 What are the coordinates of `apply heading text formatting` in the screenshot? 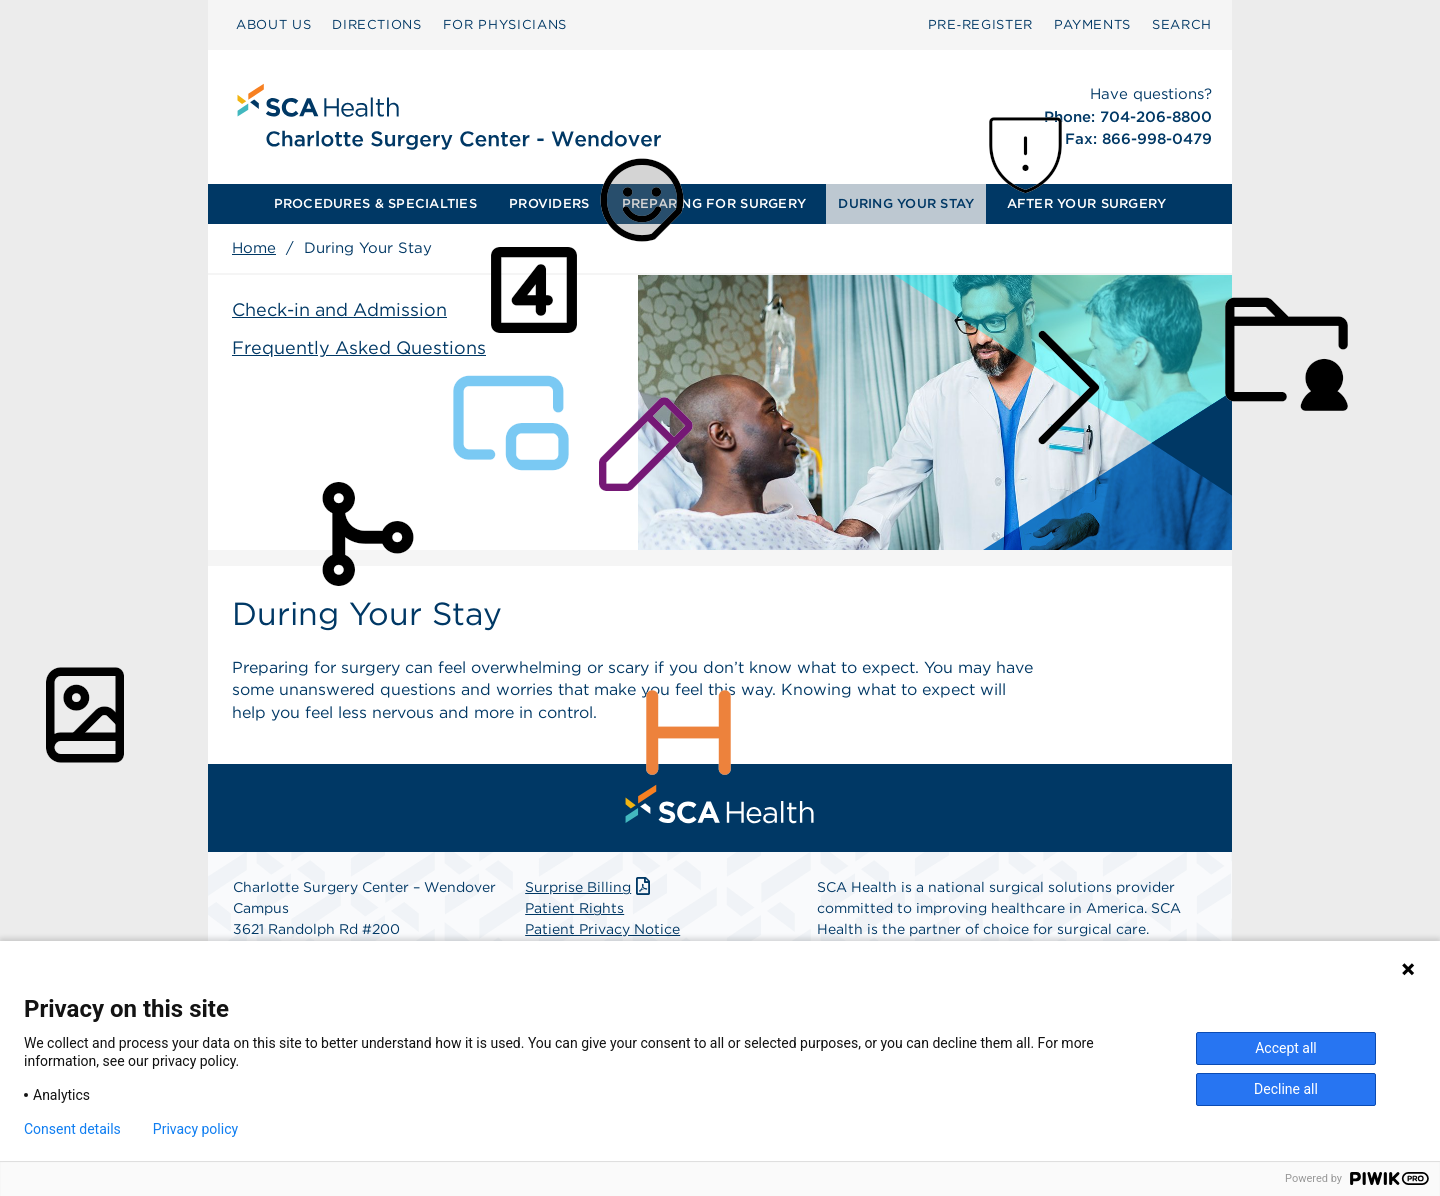 It's located at (688, 732).